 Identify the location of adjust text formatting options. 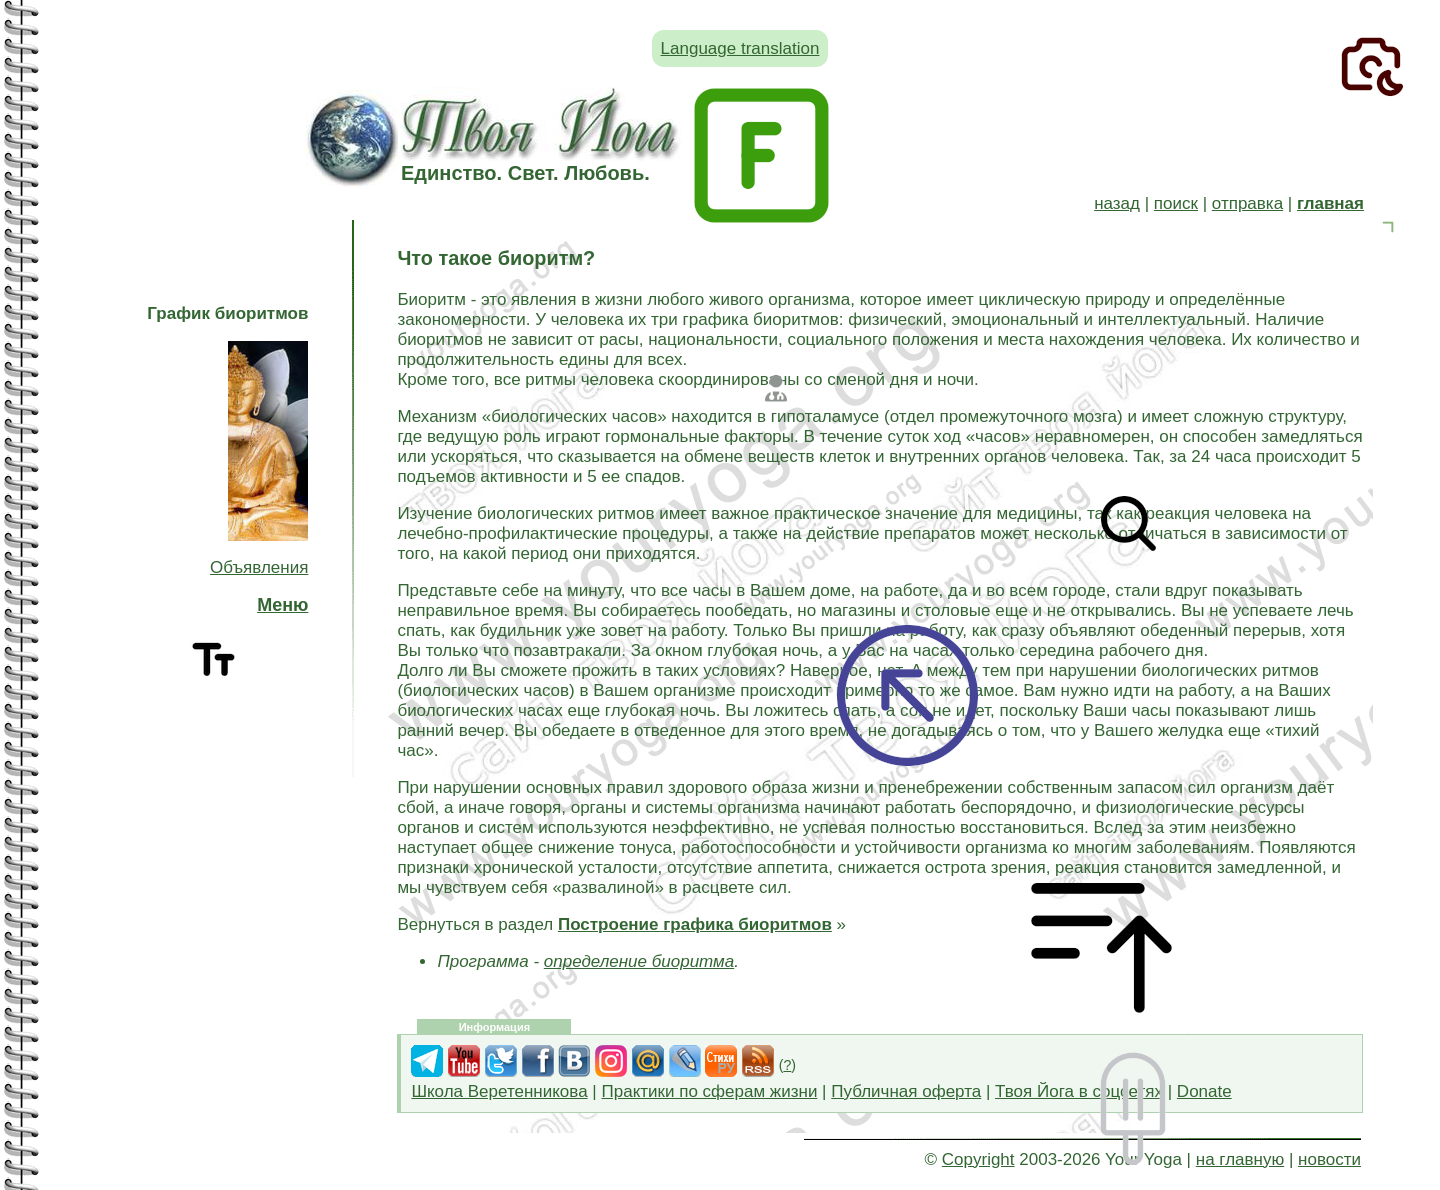
(213, 660).